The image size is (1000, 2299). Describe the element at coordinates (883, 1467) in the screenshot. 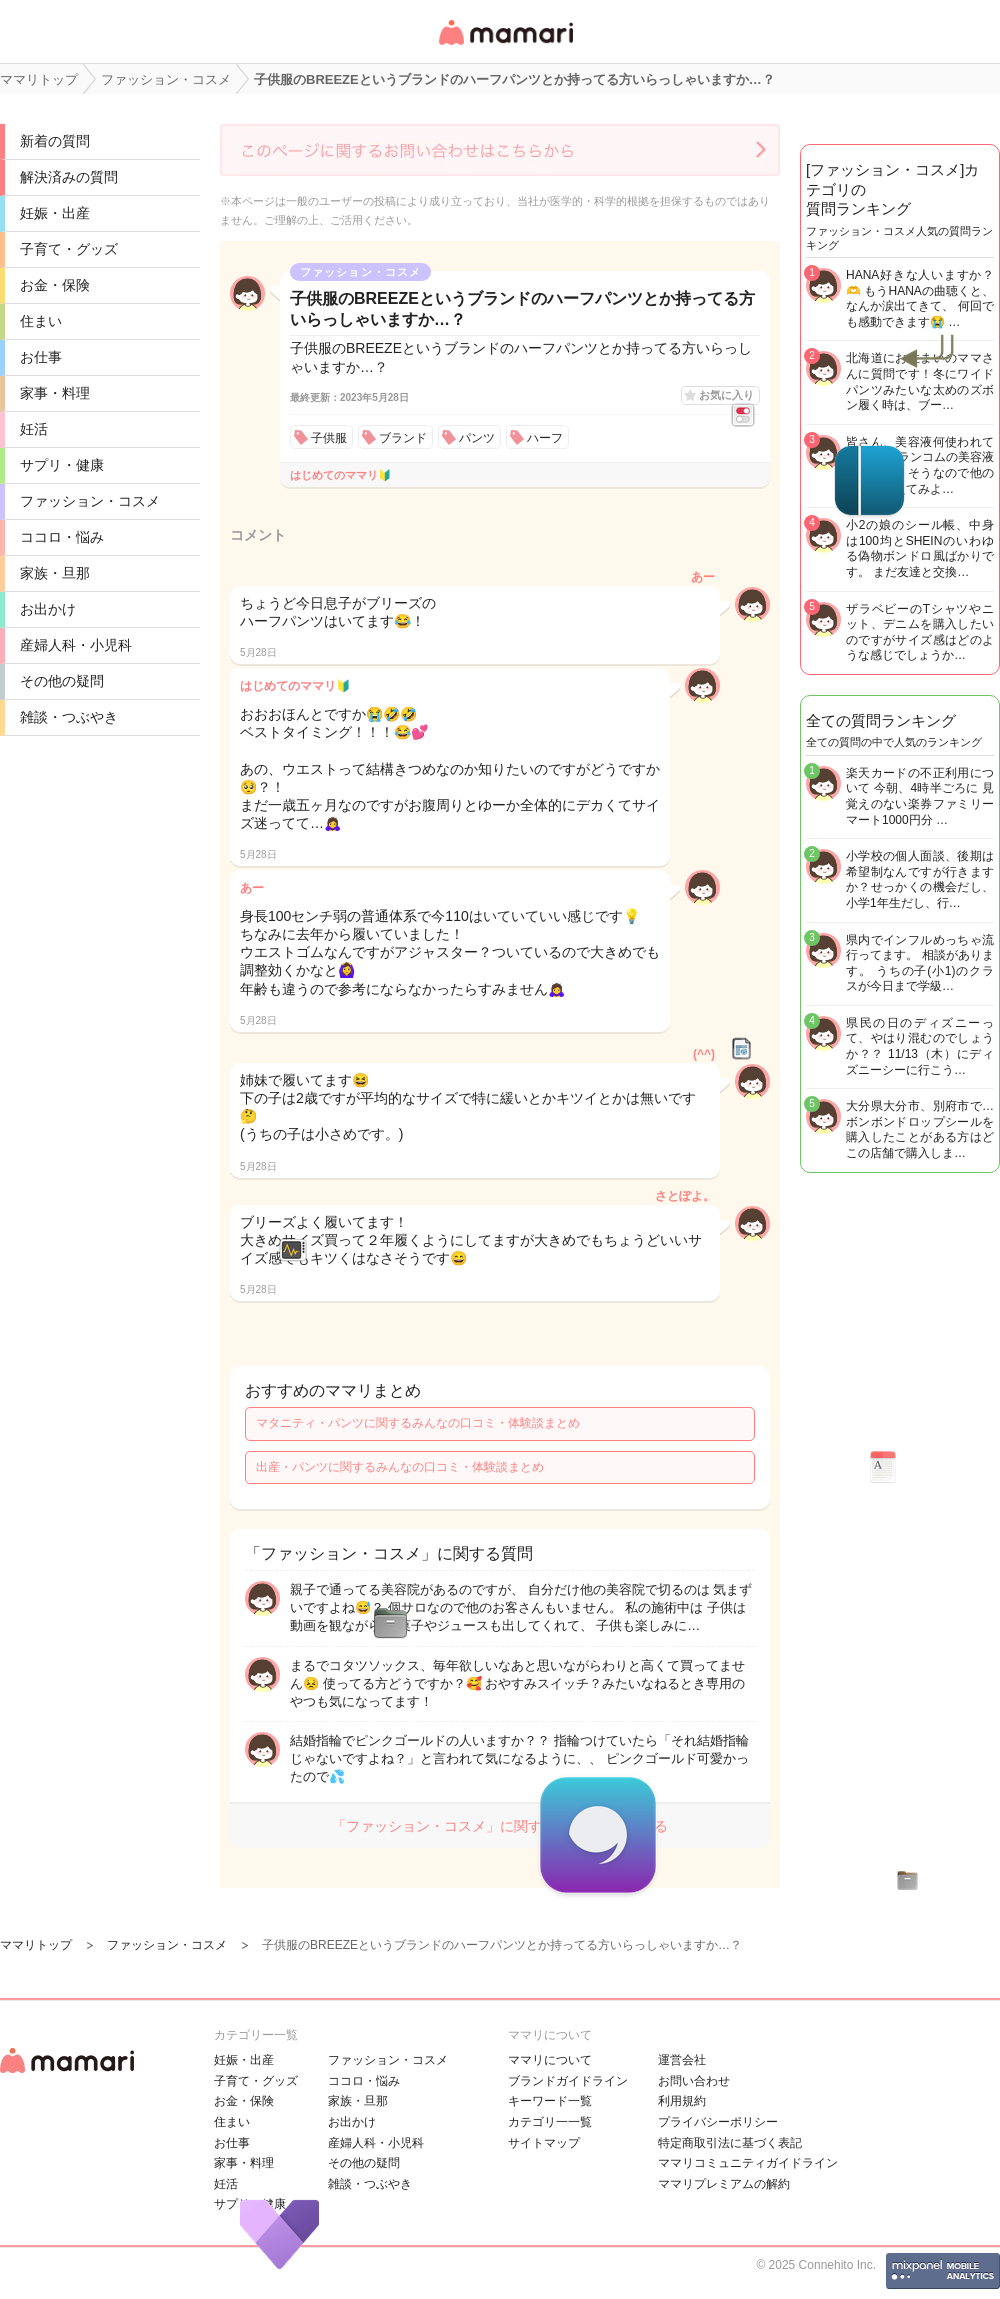

I see `open the gnome books e-reader application` at that location.